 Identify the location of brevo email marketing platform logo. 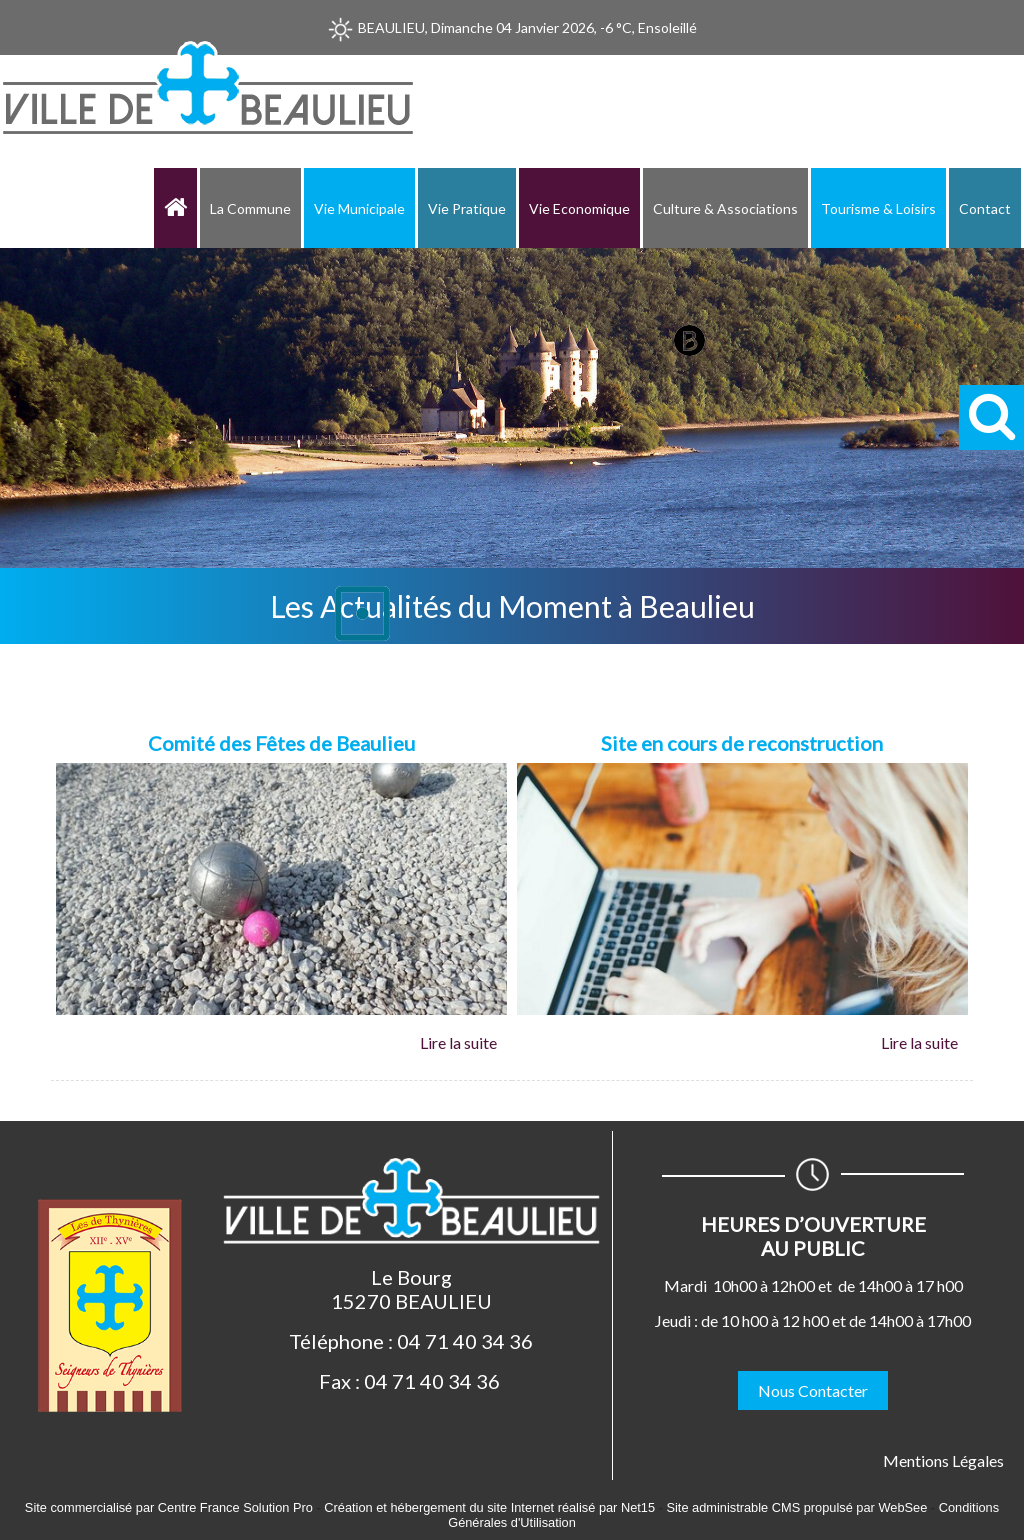
(689, 340).